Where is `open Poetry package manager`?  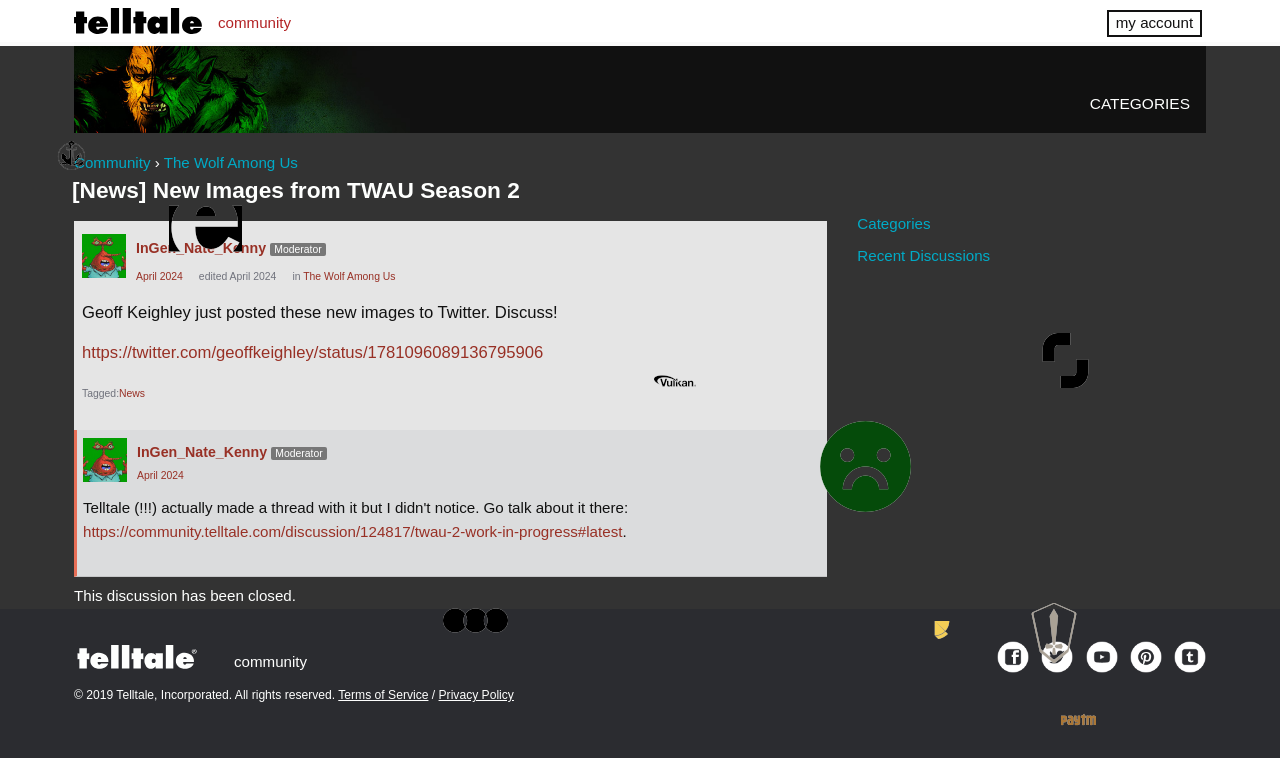
open Poetry package manager is located at coordinates (942, 630).